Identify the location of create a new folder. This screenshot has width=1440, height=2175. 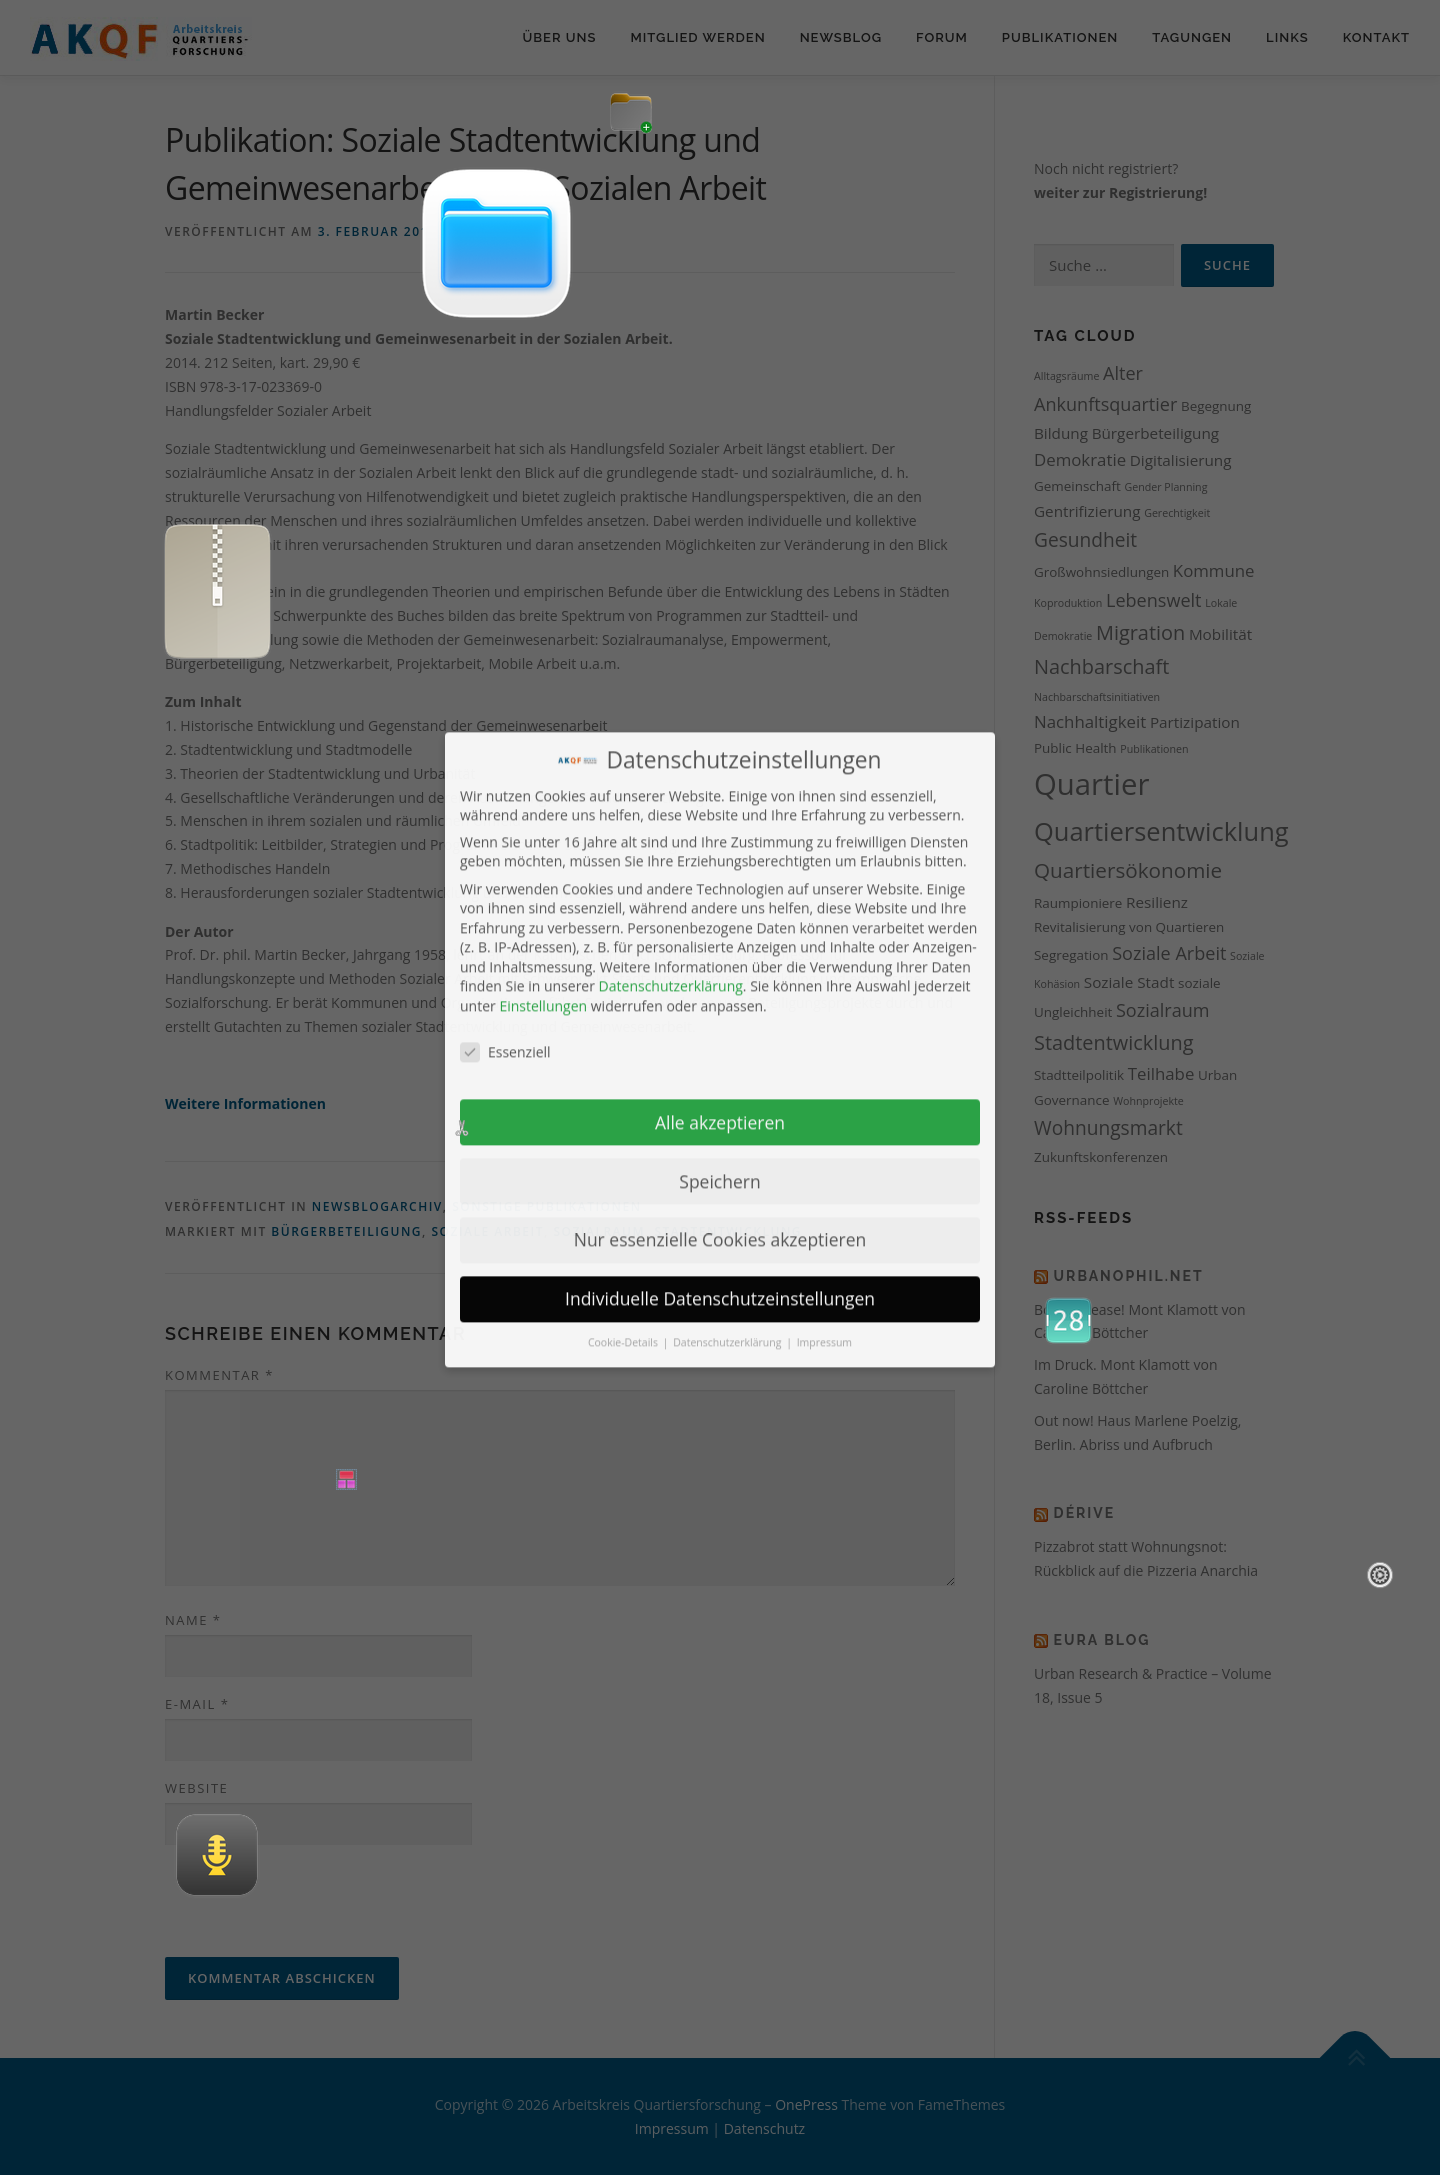
(631, 112).